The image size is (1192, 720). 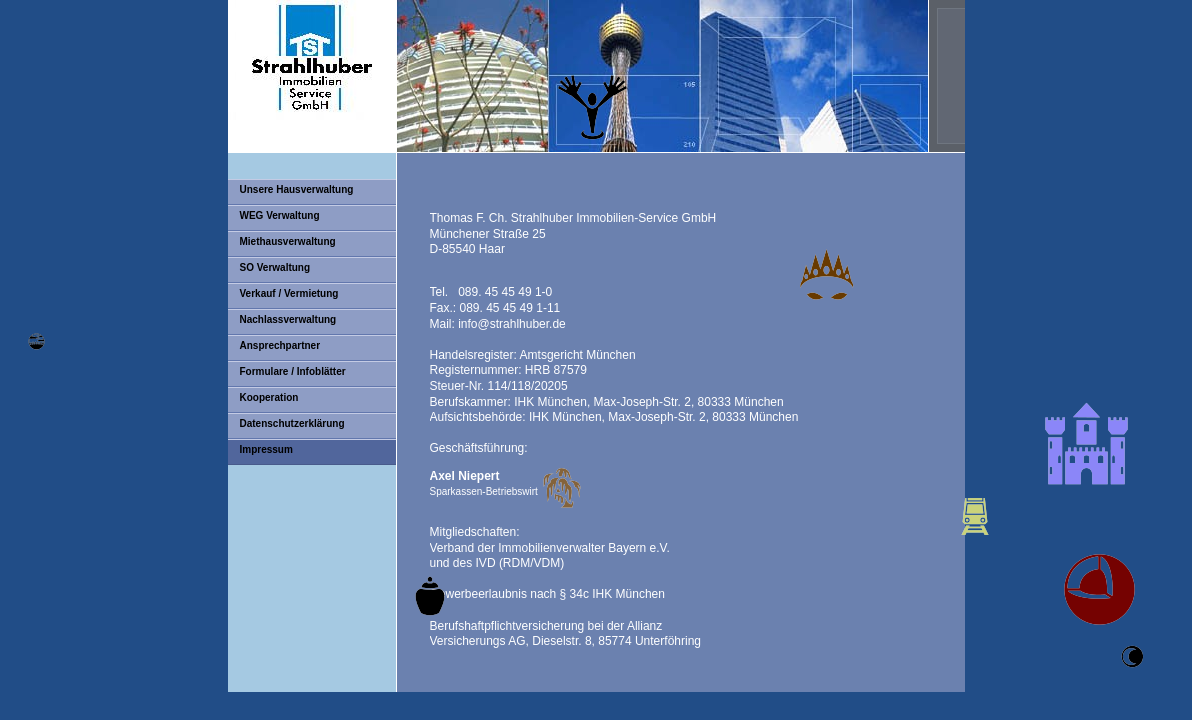 I want to click on store or access inventory items, so click(x=430, y=596).